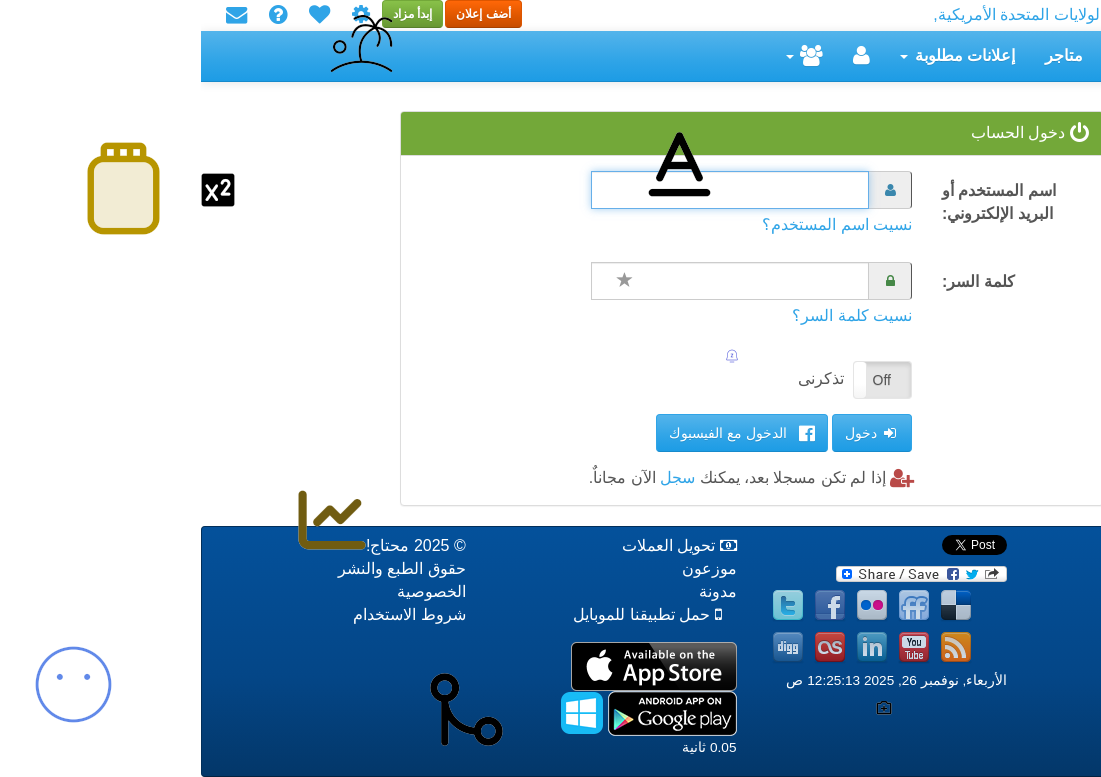 This screenshot has height=777, width=1101. What do you see at coordinates (218, 190) in the screenshot?
I see `apply superscript formatting to selected text` at bounding box center [218, 190].